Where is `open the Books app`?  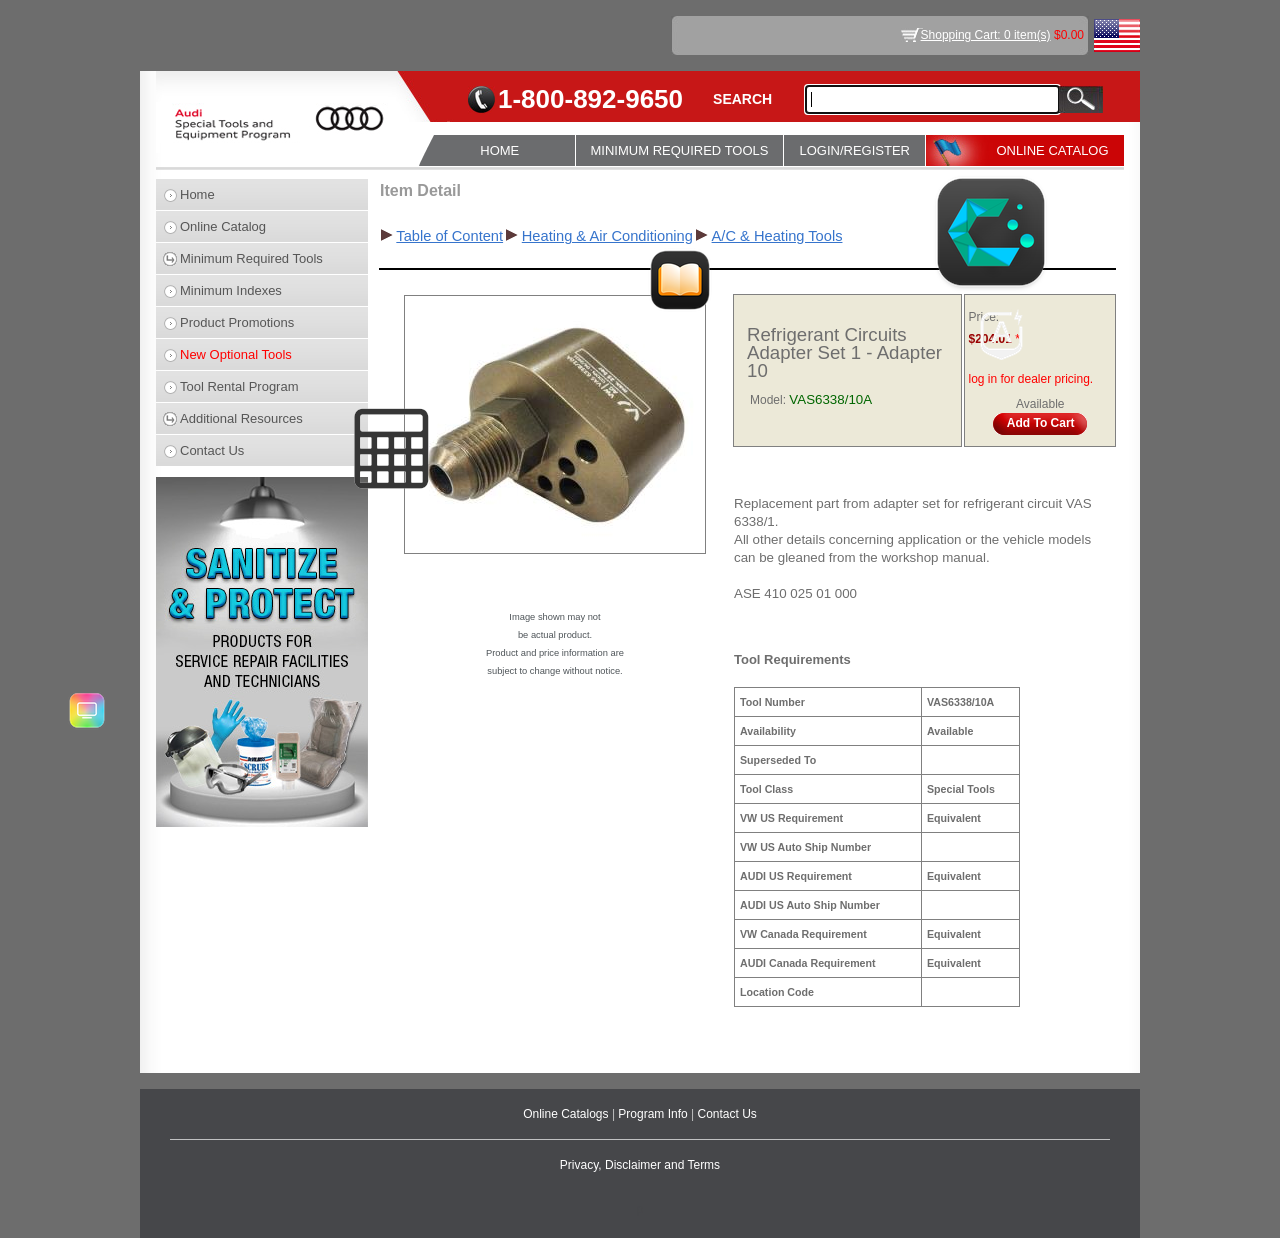
open the Books app is located at coordinates (680, 280).